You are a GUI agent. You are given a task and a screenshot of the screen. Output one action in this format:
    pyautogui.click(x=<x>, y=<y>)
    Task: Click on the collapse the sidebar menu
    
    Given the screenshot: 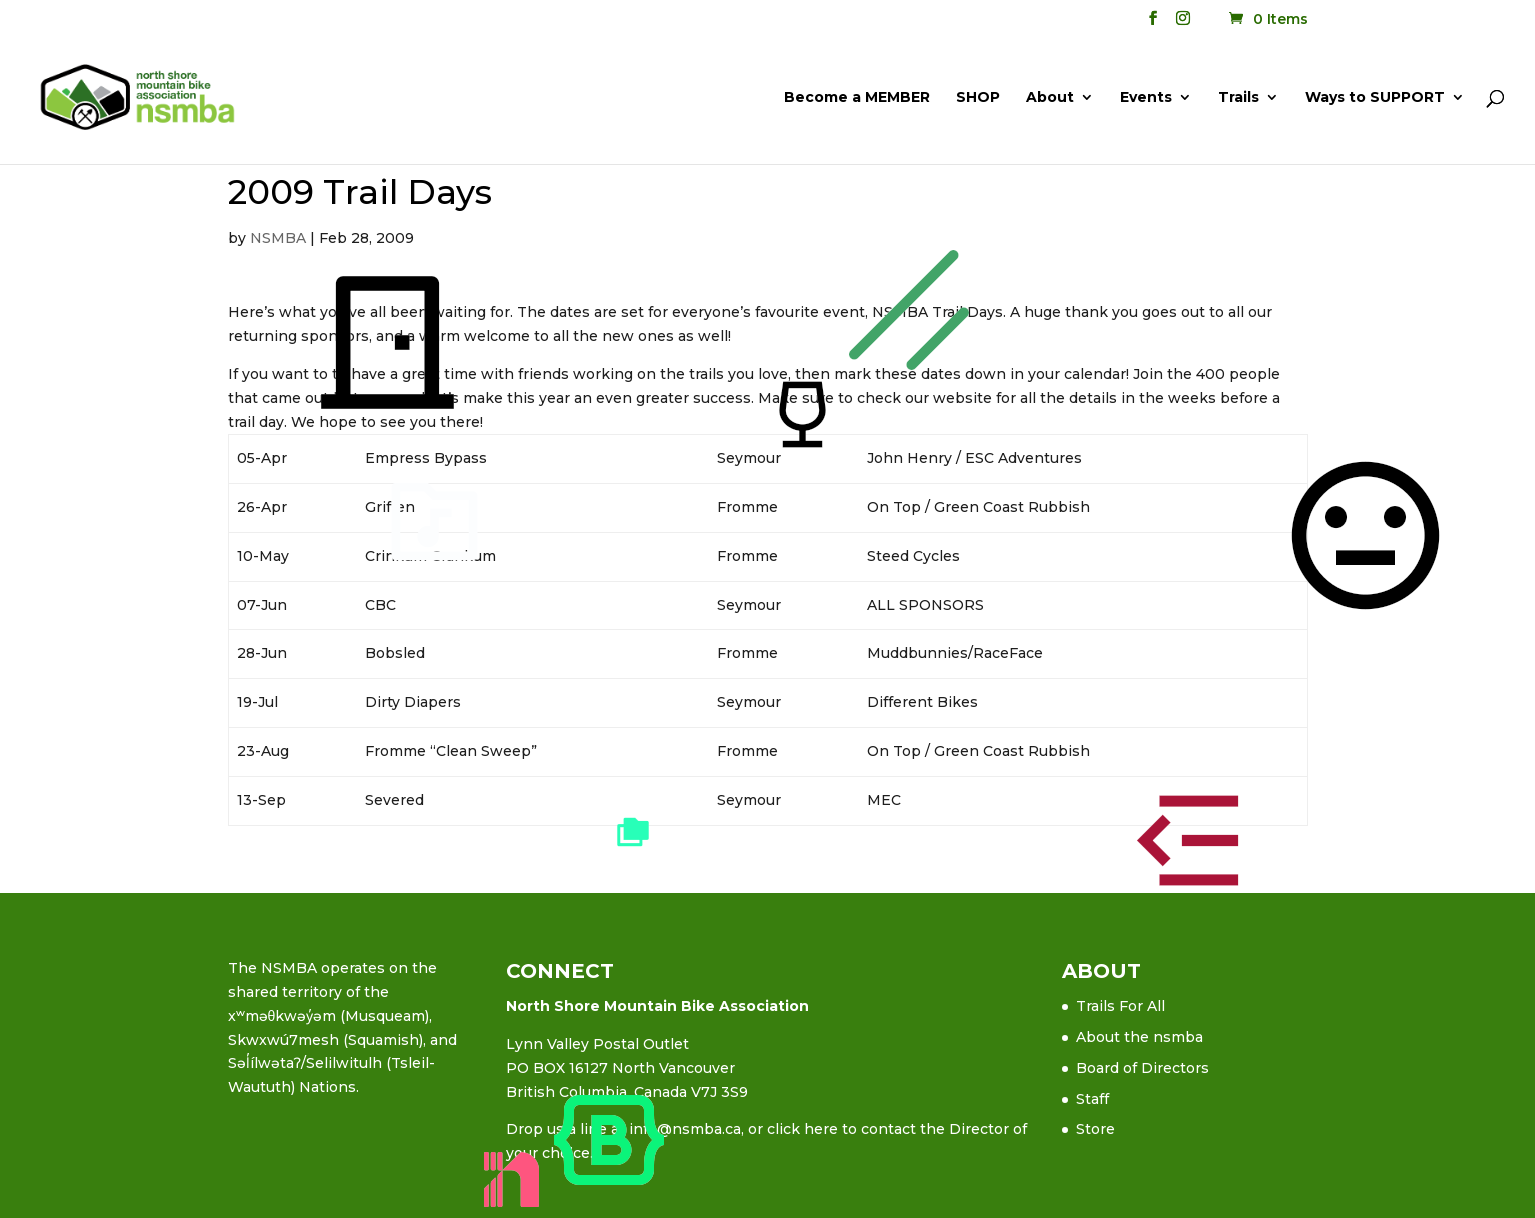 What is the action you would take?
    pyautogui.click(x=1187, y=840)
    